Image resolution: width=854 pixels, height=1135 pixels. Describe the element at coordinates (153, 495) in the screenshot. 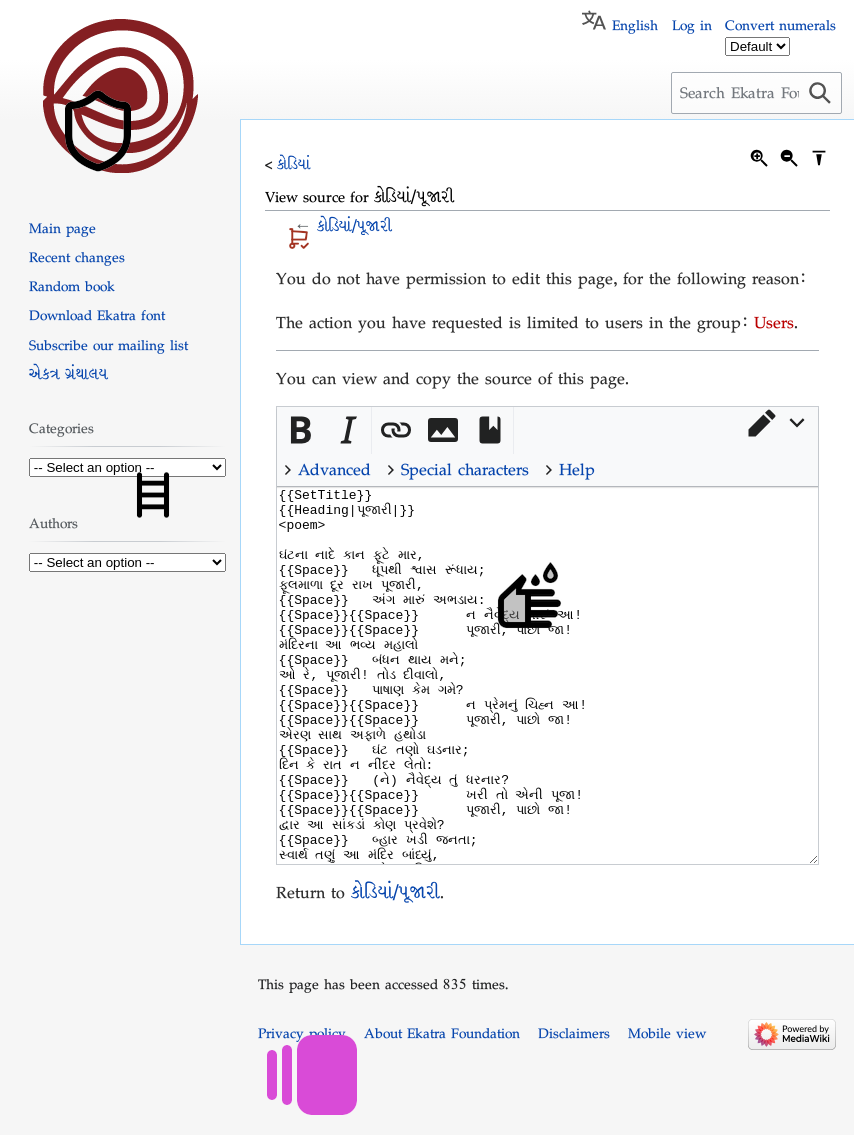

I see `access step-by-step instructions or tutorials` at that location.